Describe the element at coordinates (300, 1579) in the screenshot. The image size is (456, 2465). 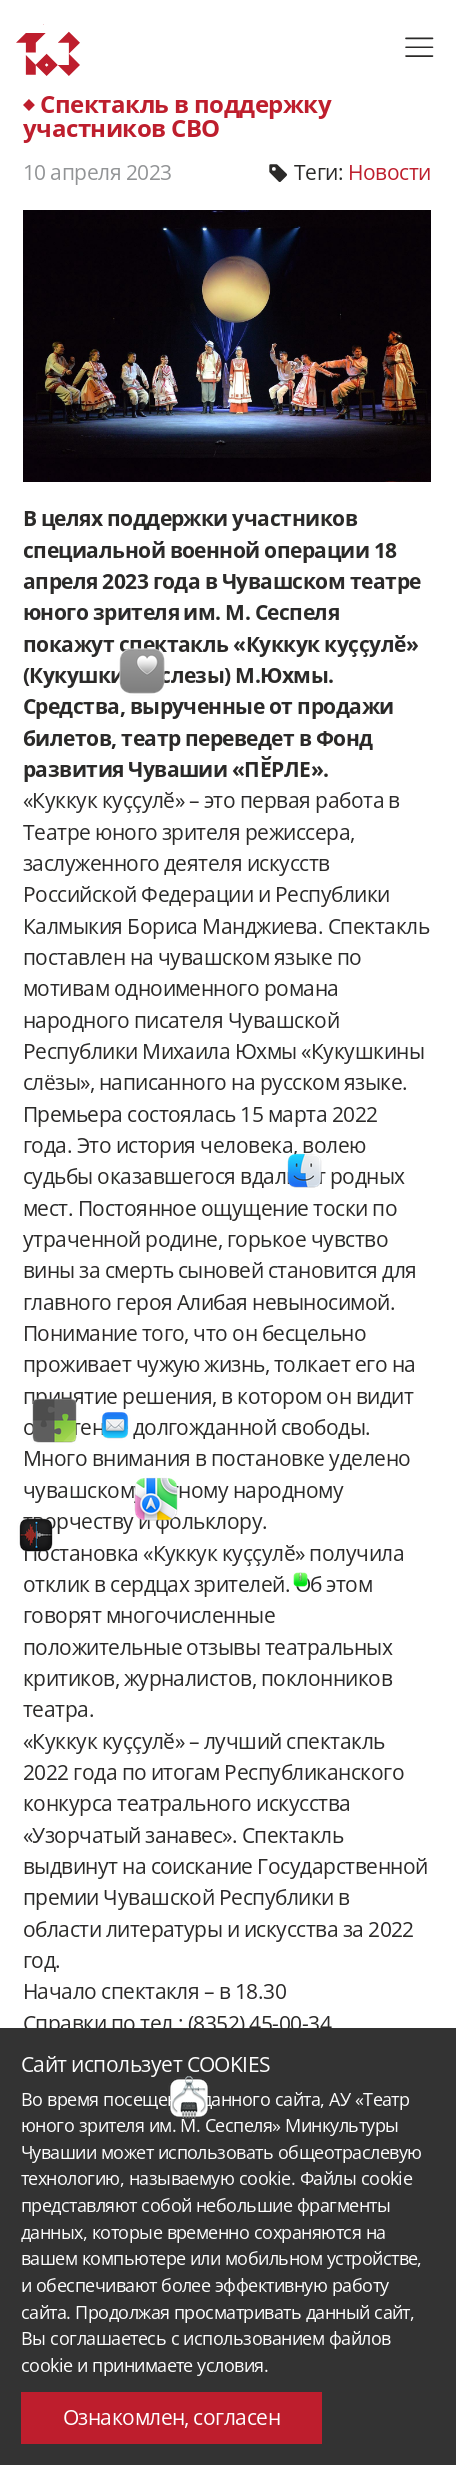
I see `open Archive Utility to compress or extract files` at that location.